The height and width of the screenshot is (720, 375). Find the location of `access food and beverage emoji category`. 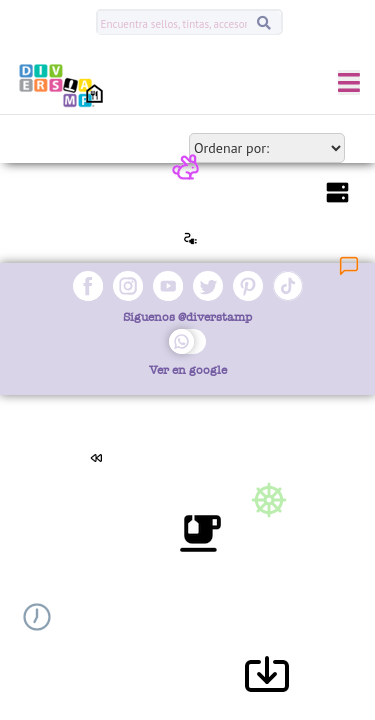

access food and beverage emoji category is located at coordinates (200, 533).